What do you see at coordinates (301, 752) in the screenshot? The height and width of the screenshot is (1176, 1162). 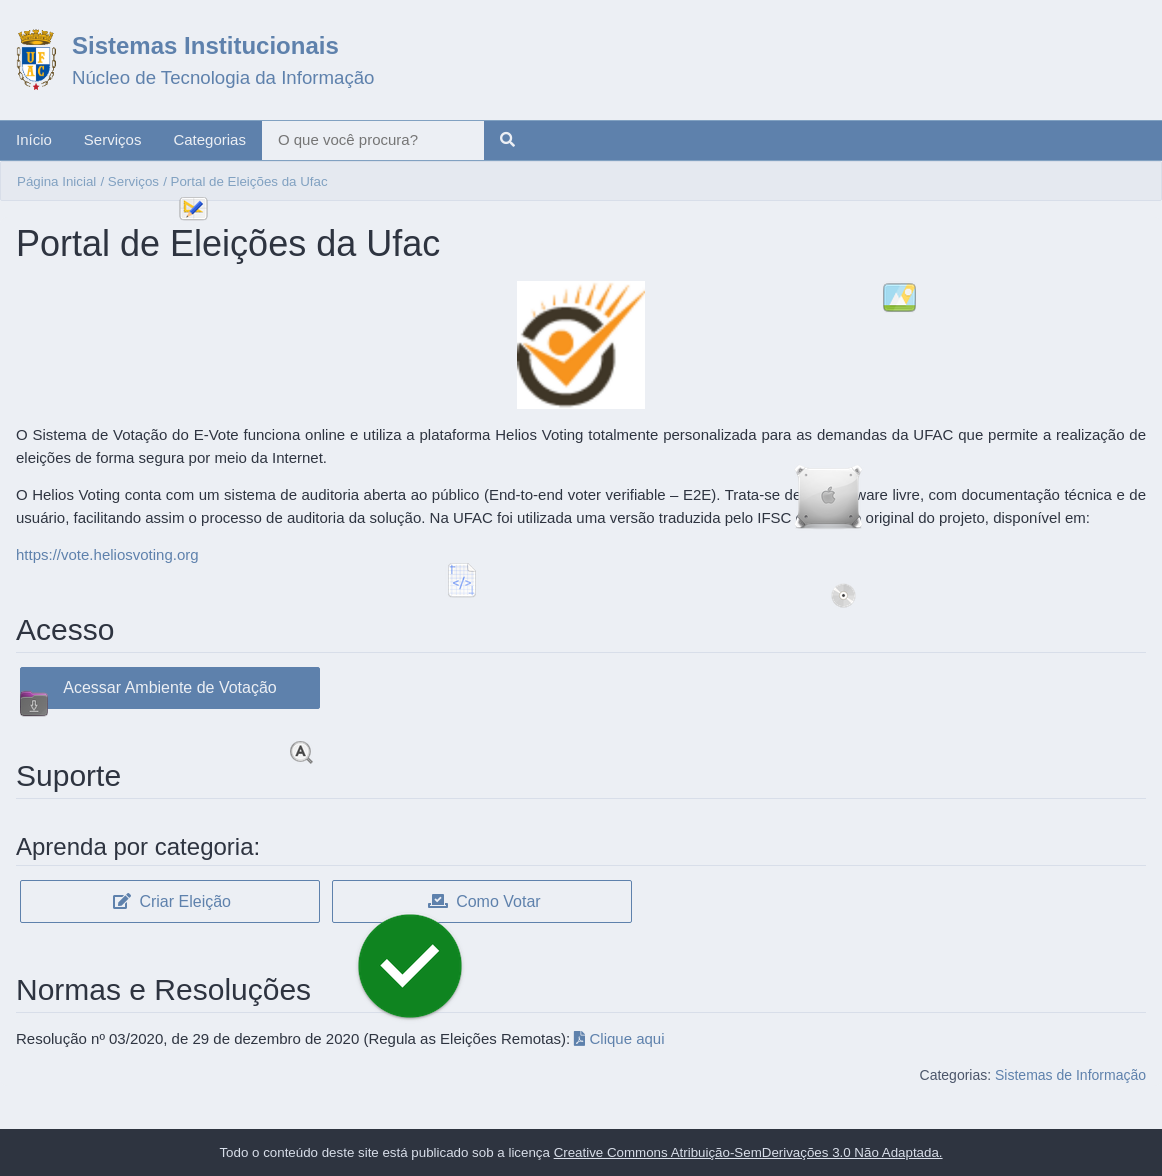 I see `search for text or find on page` at bounding box center [301, 752].